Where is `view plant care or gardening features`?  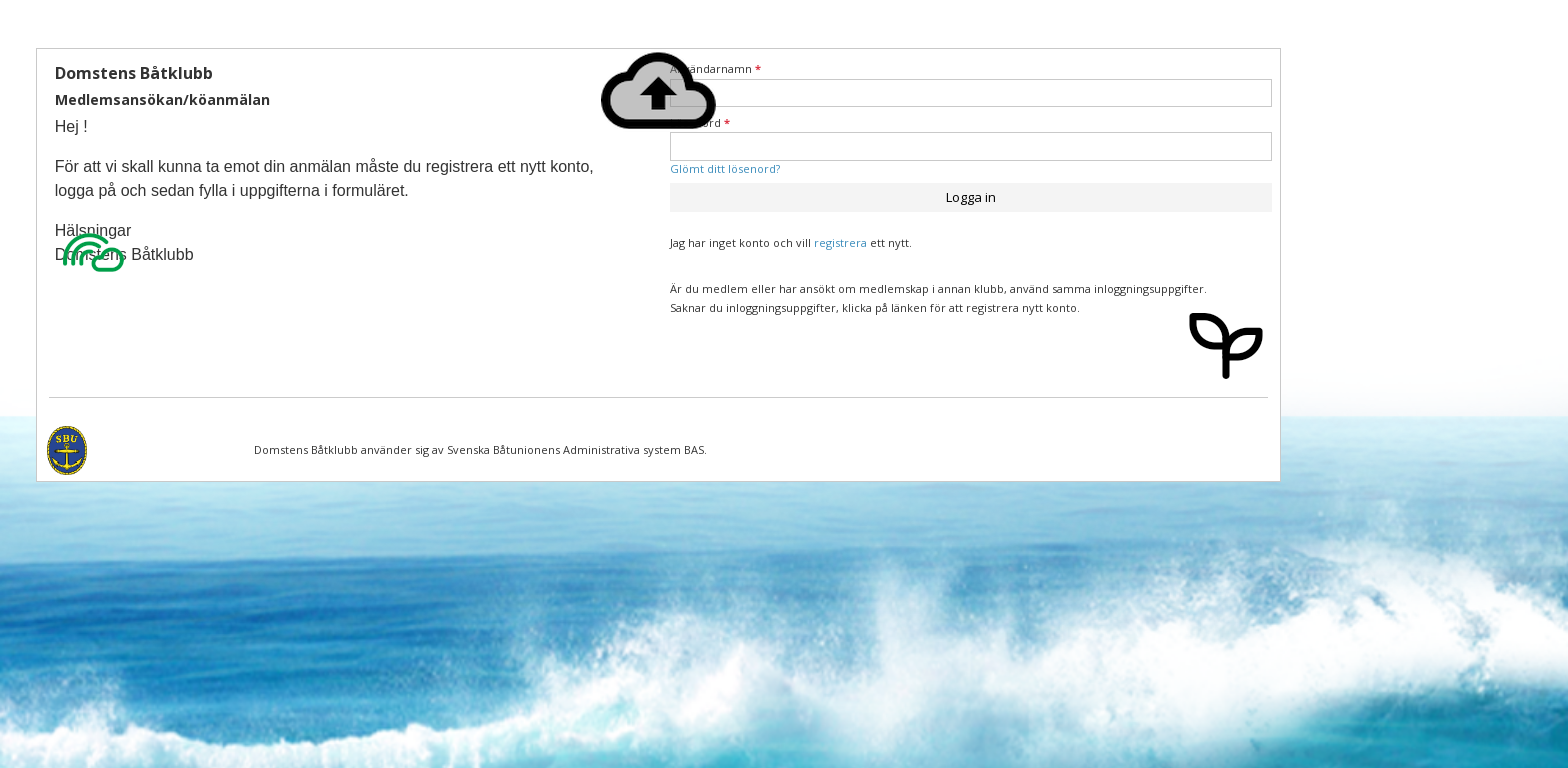 view plant care or gardening features is located at coordinates (1226, 346).